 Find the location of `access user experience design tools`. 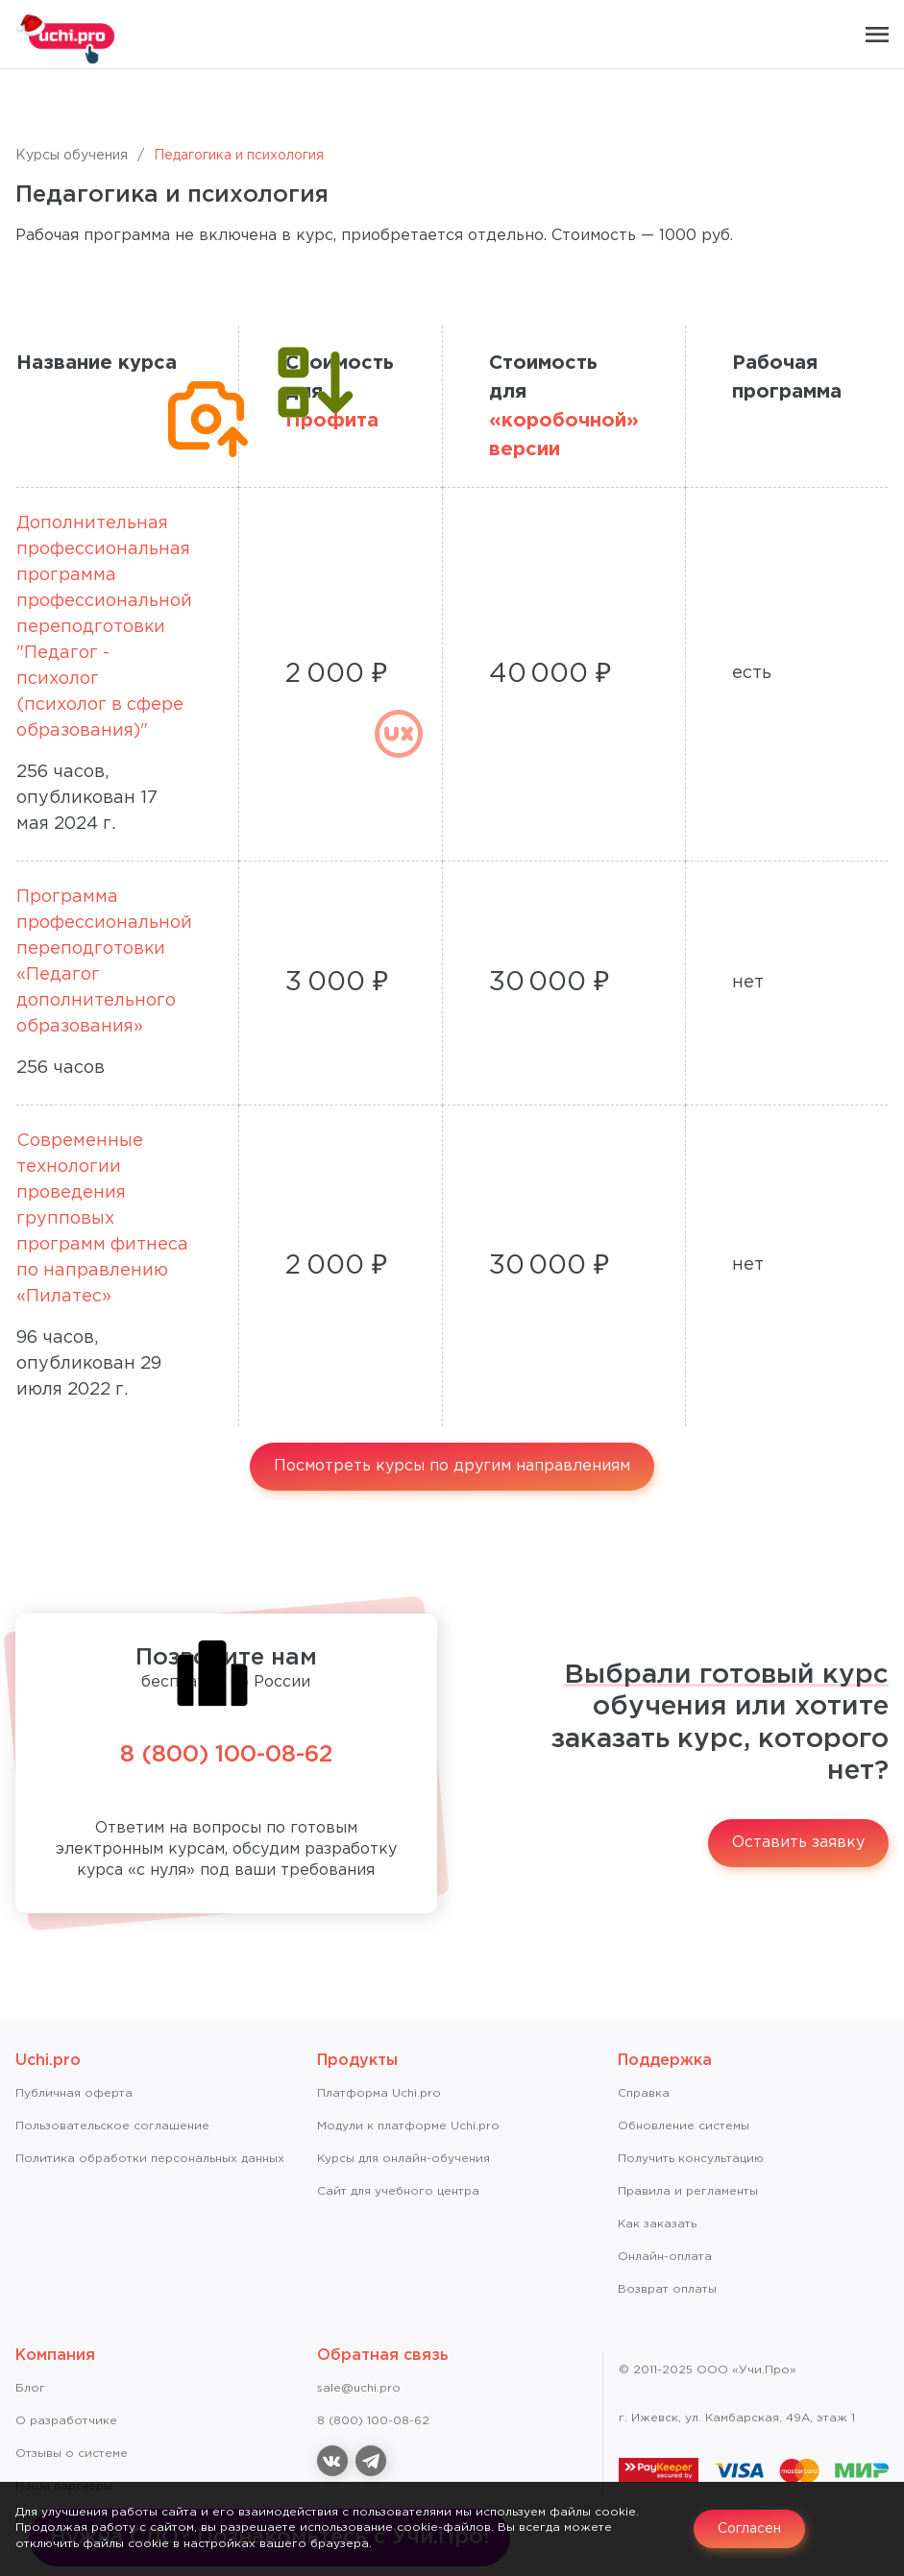

access user experience design tools is located at coordinates (399, 734).